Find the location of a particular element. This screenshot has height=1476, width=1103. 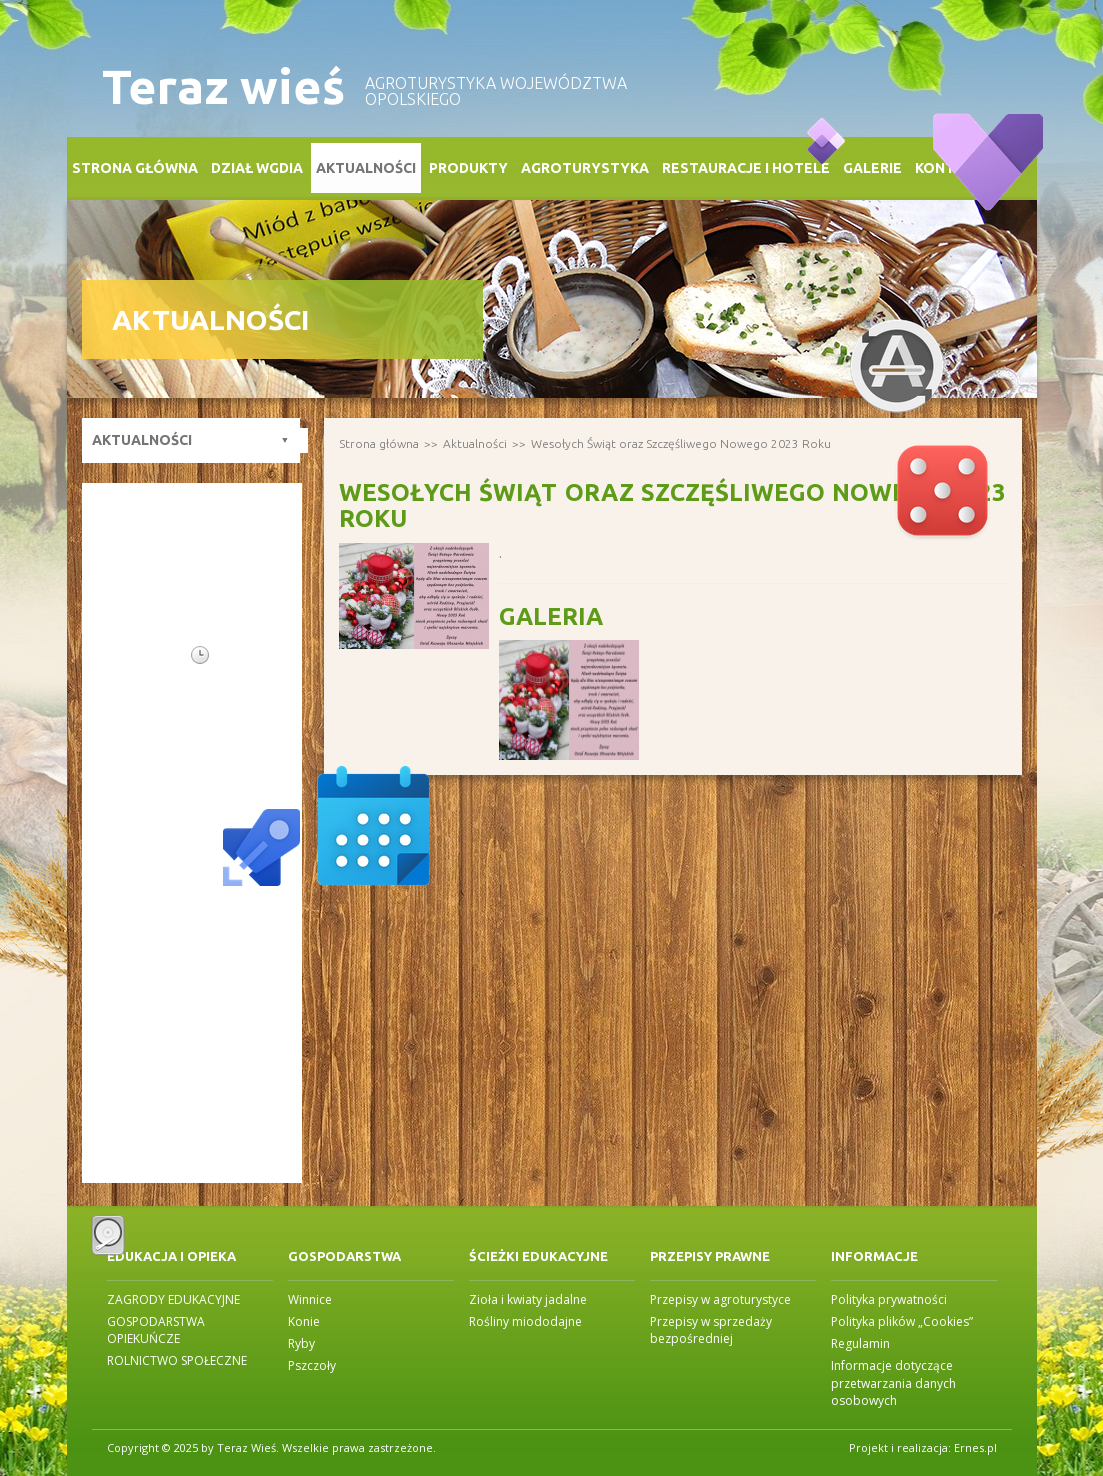

open the calendar app is located at coordinates (373, 829).